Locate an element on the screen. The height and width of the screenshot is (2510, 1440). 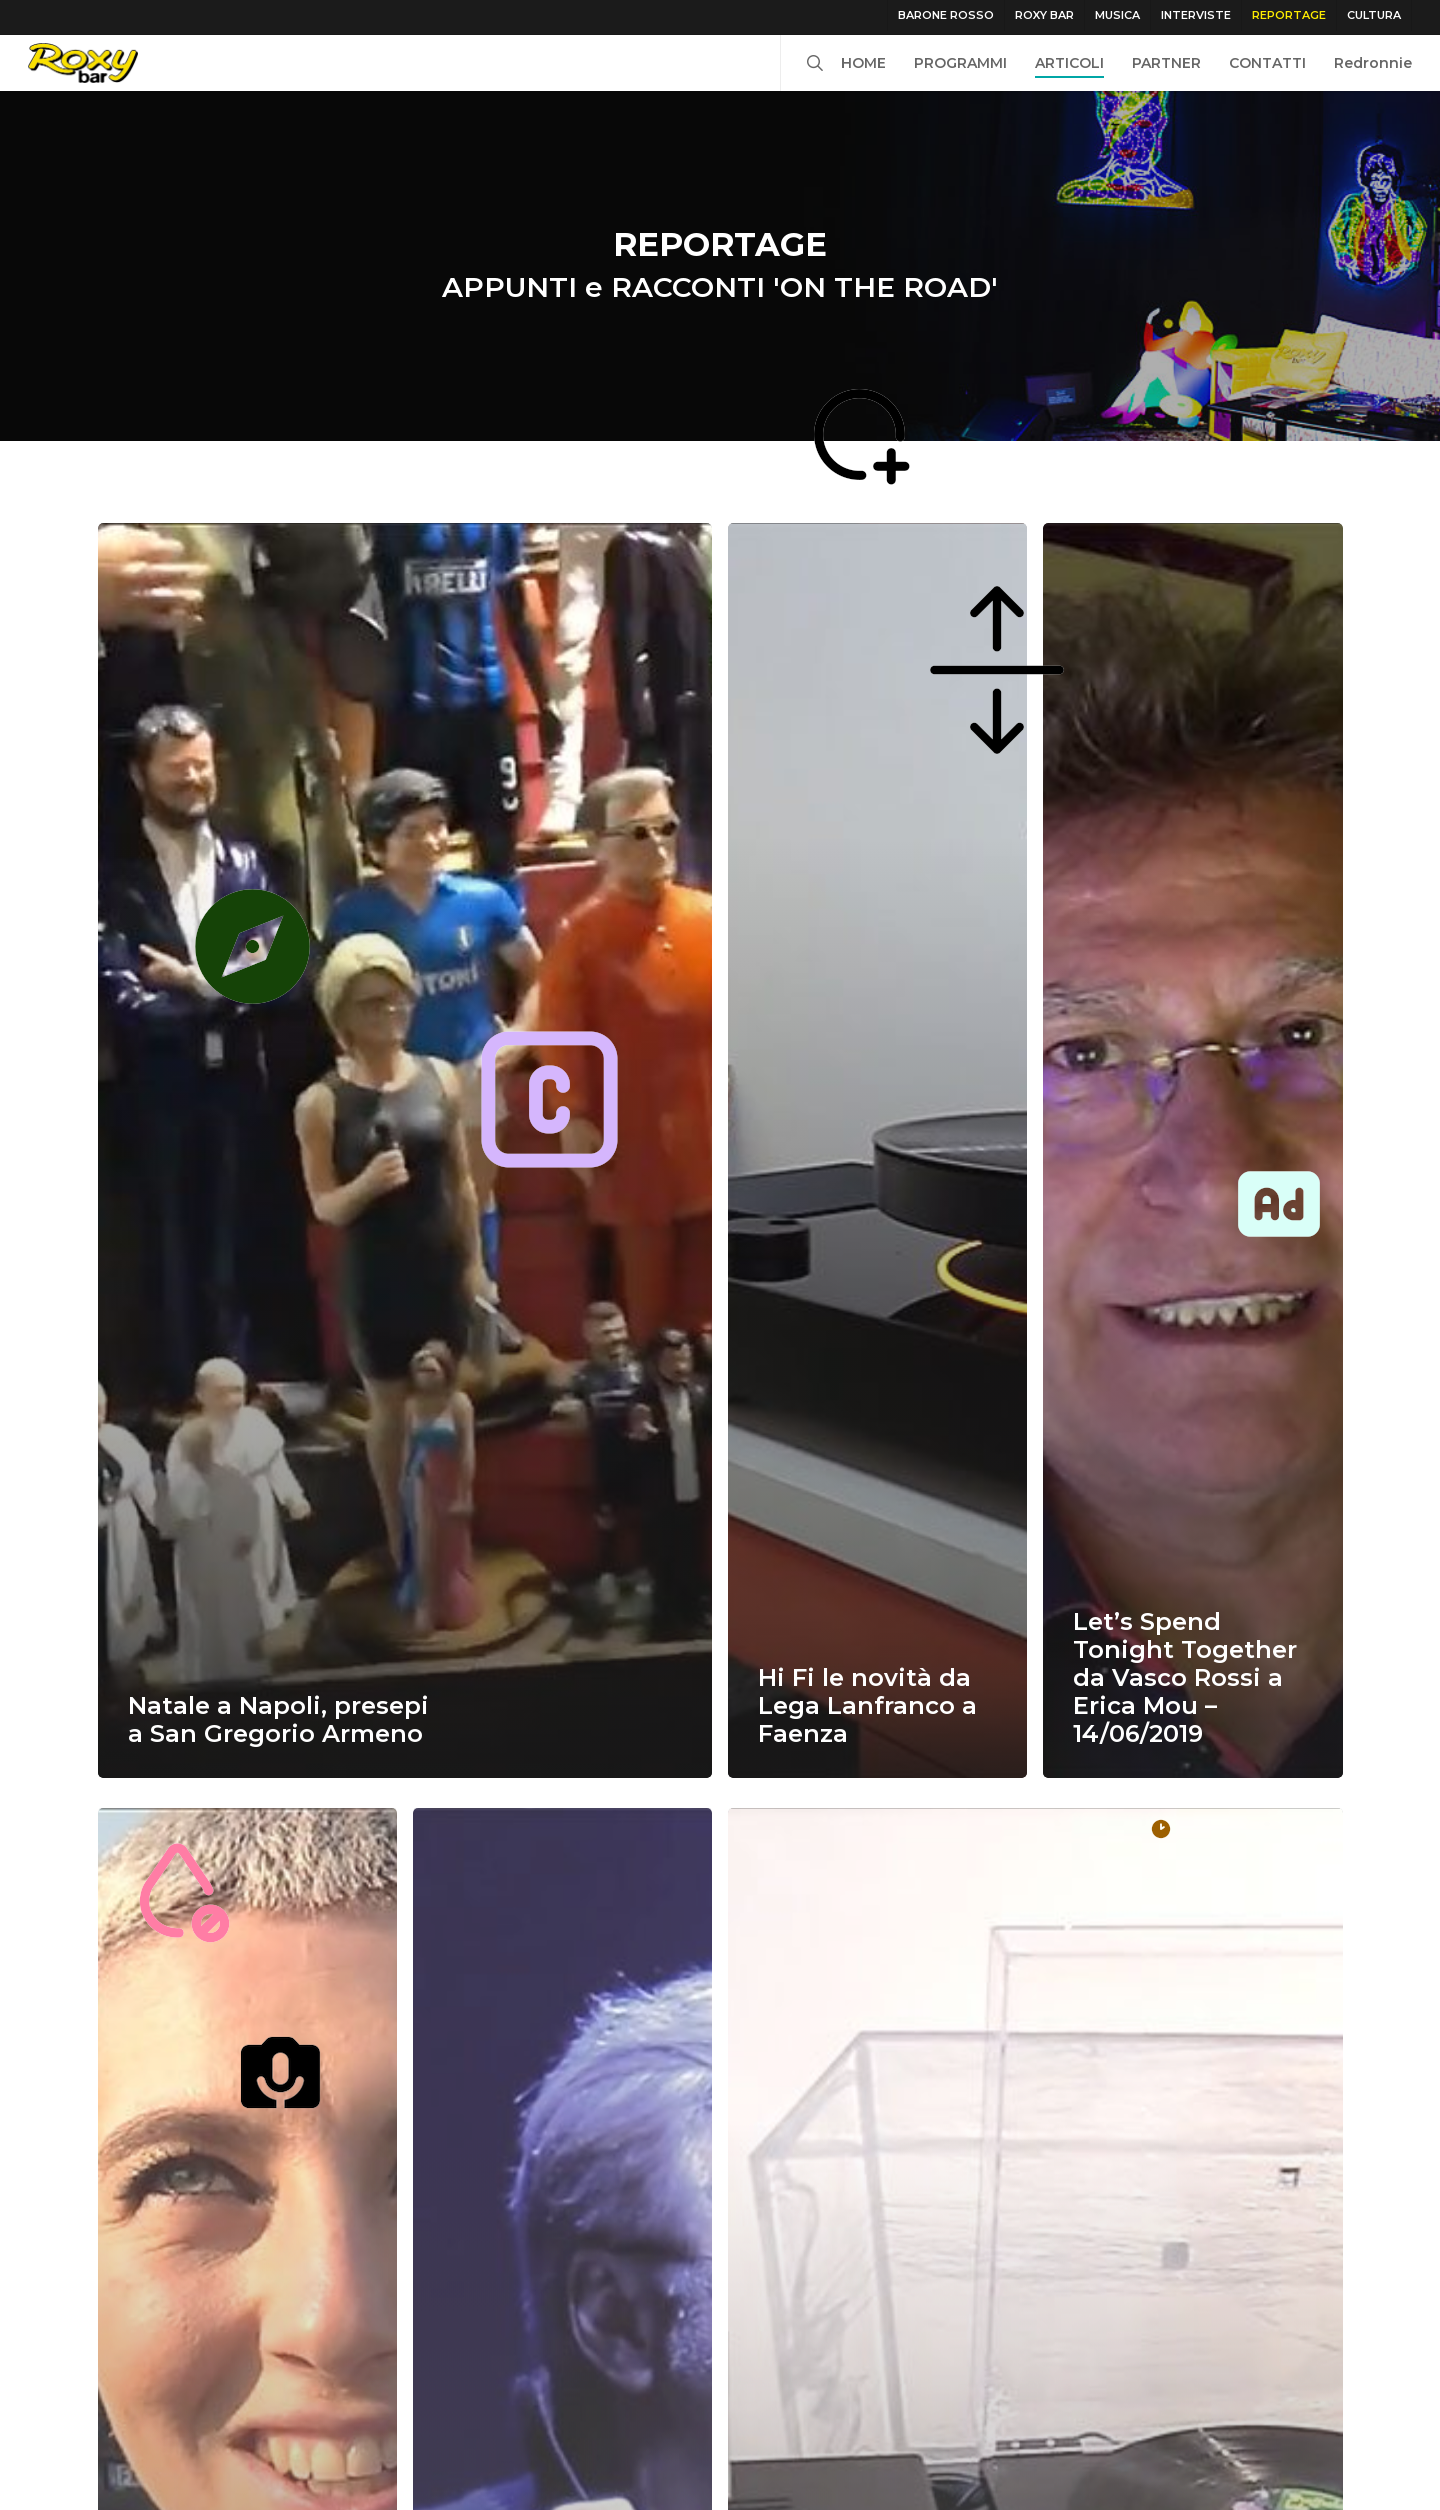
carbon design system logo is located at coordinates (549, 1099).